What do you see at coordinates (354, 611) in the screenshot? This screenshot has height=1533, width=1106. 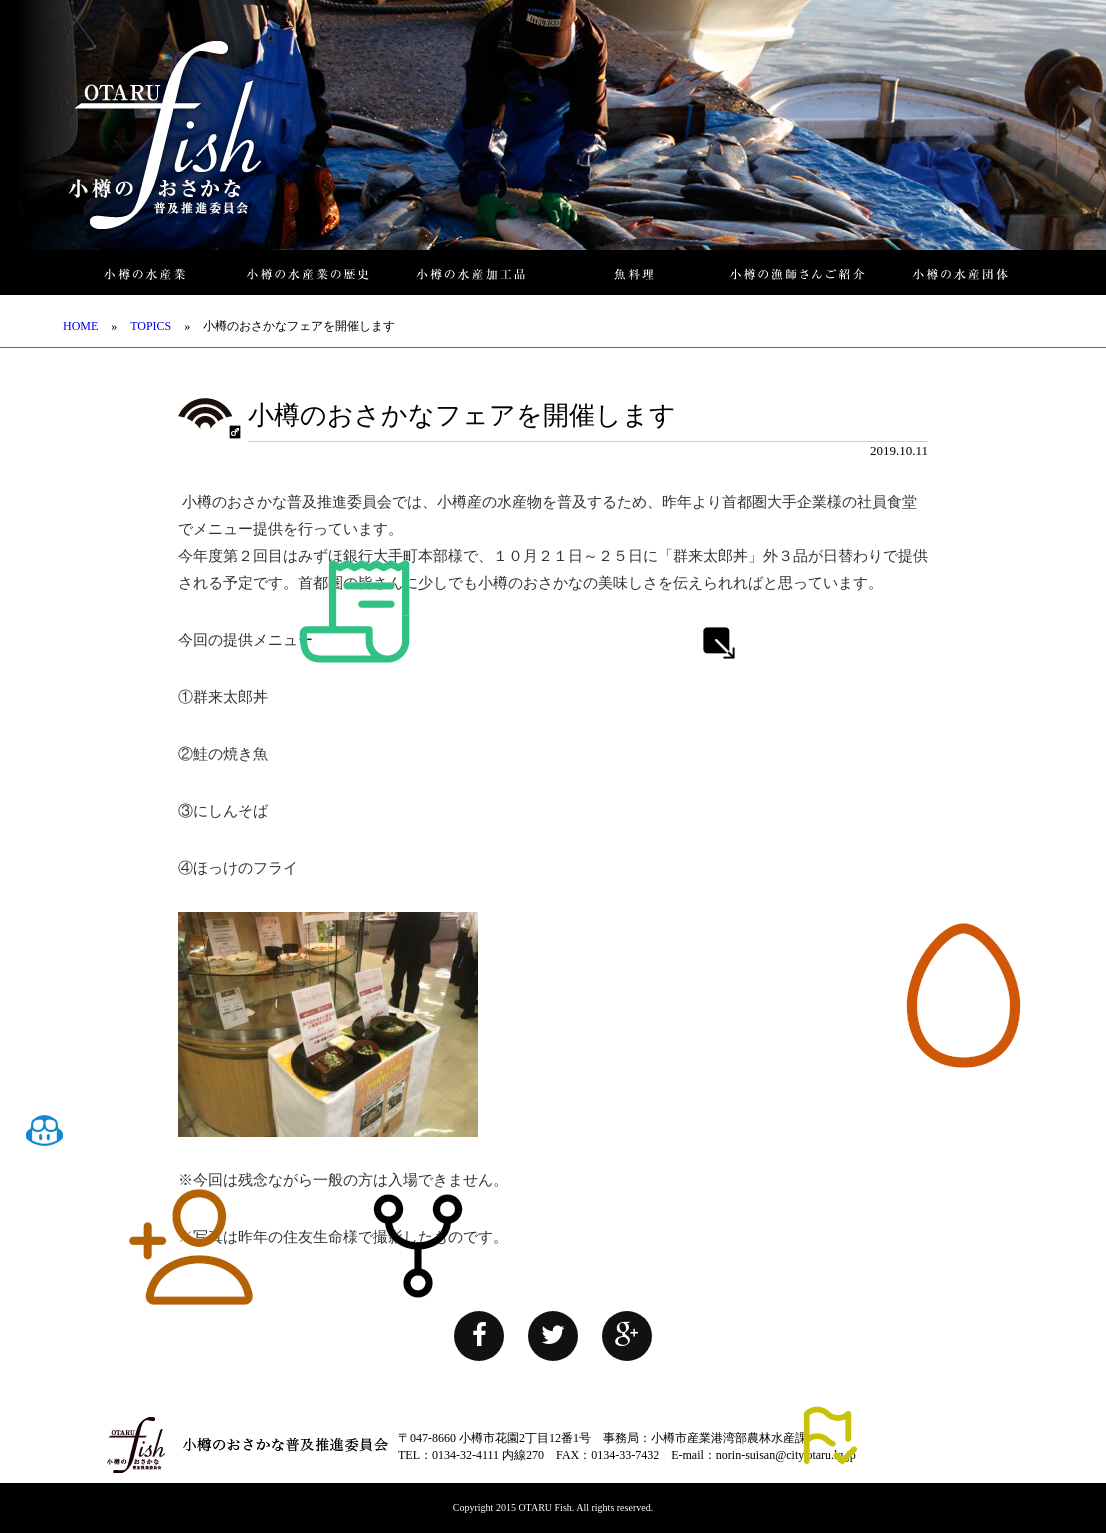 I see `view purchase receipt or transaction history` at bounding box center [354, 611].